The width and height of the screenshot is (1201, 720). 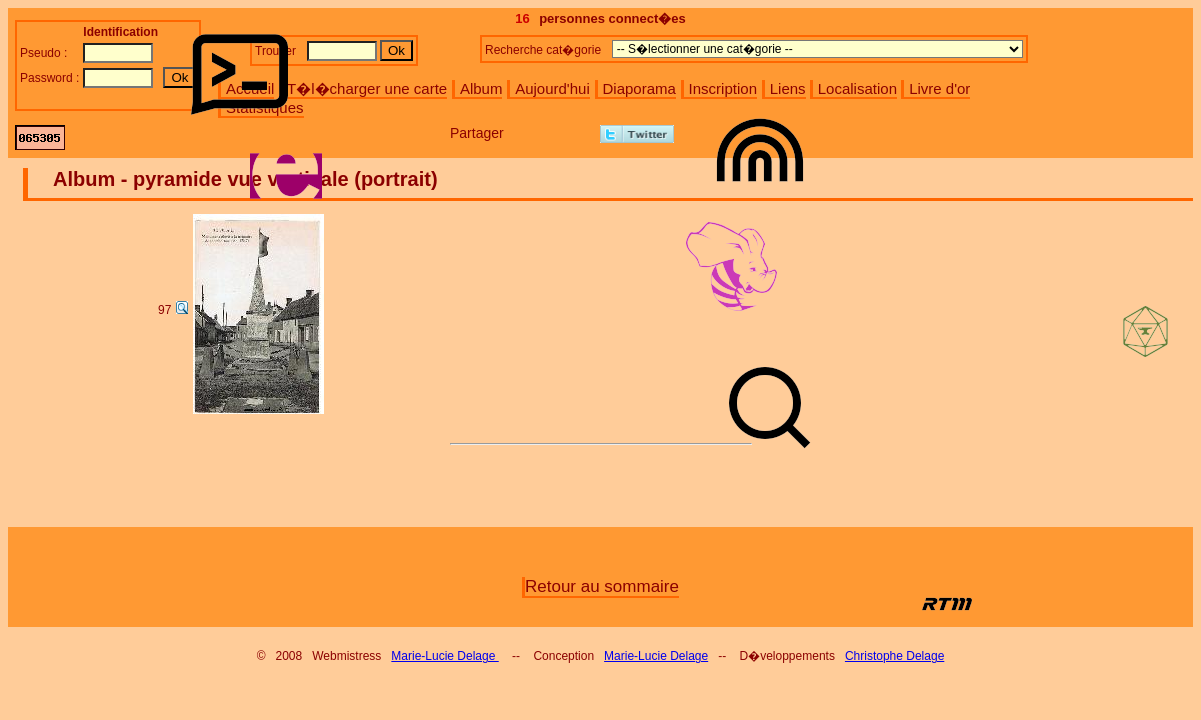 What do you see at coordinates (947, 604) in the screenshot?
I see `RTM (Remember The Milk) app logo` at bounding box center [947, 604].